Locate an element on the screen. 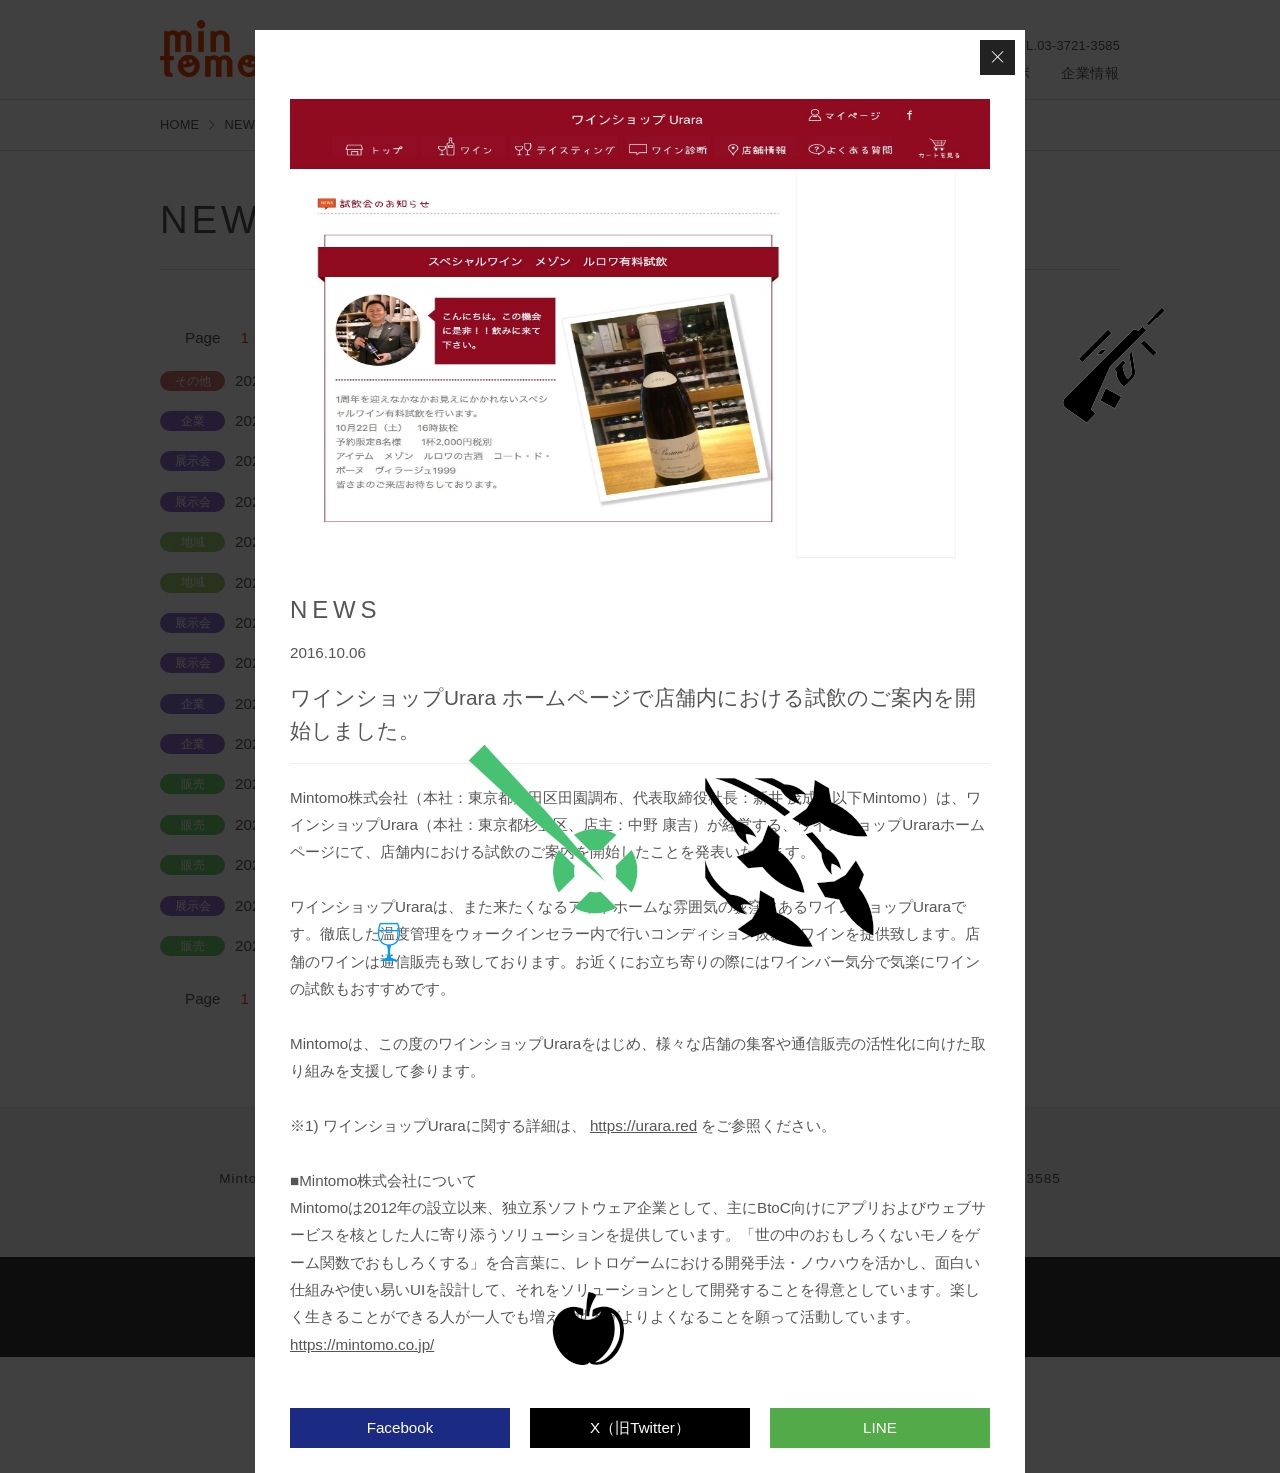 The width and height of the screenshot is (1280, 1473). launch multiple projectile attack is located at coordinates (790, 863).